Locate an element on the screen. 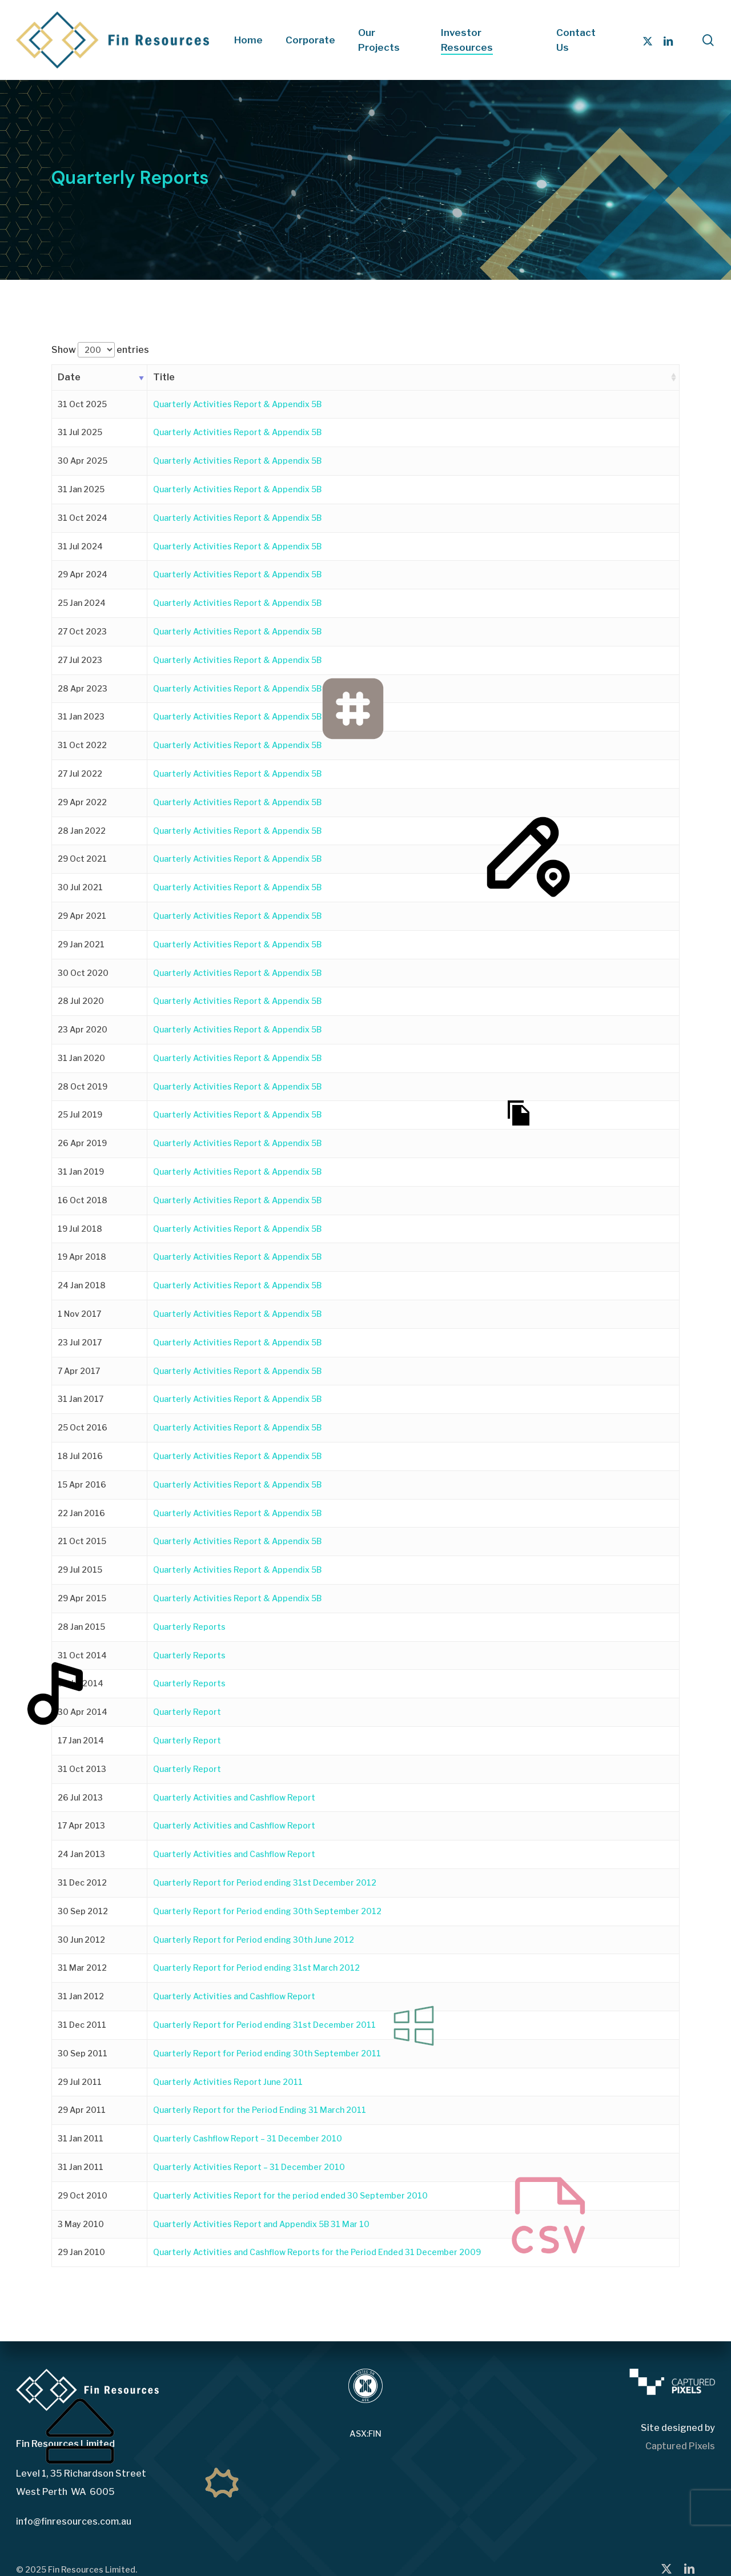  open the Windows start menu is located at coordinates (415, 2026).